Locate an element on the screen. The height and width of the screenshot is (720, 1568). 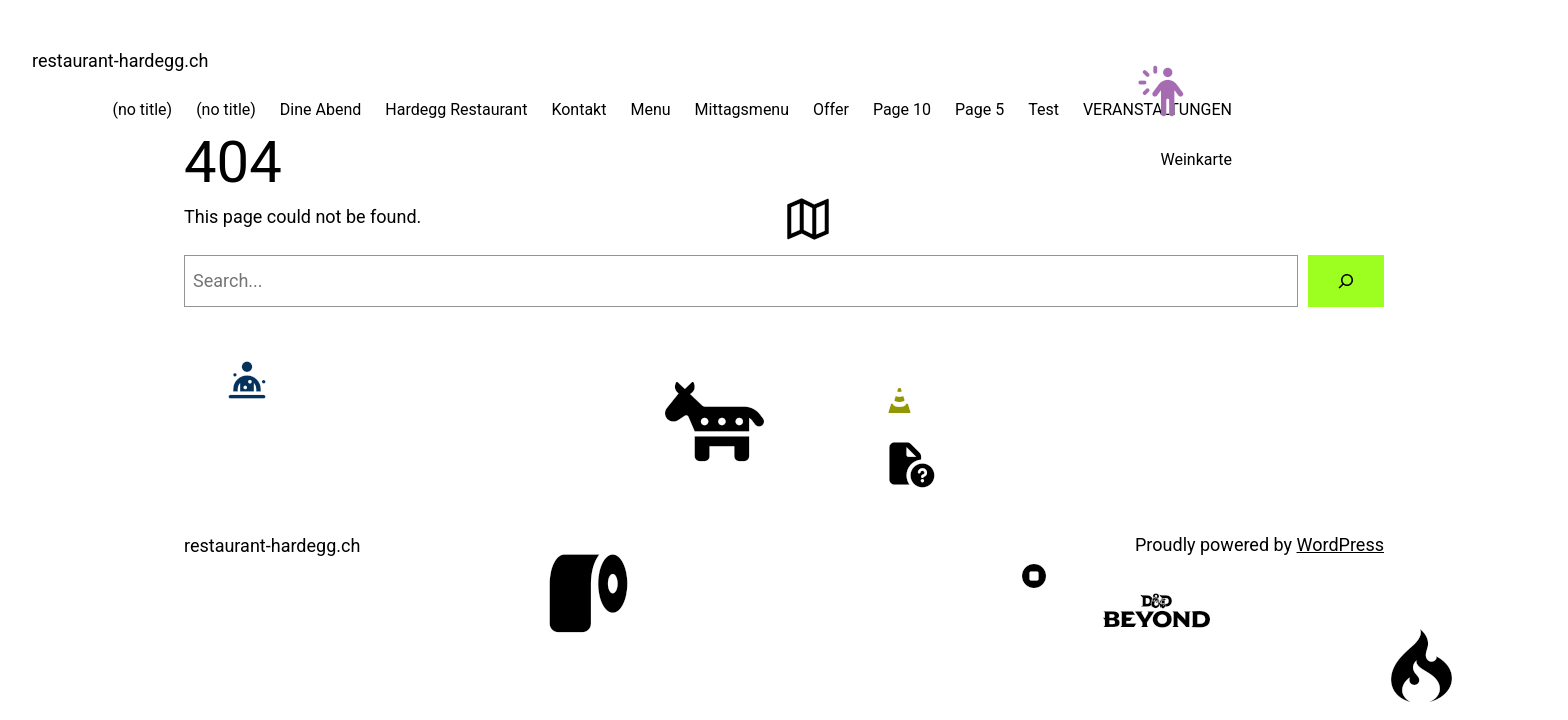
indicates restroom or bathroom location is located at coordinates (588, 588).